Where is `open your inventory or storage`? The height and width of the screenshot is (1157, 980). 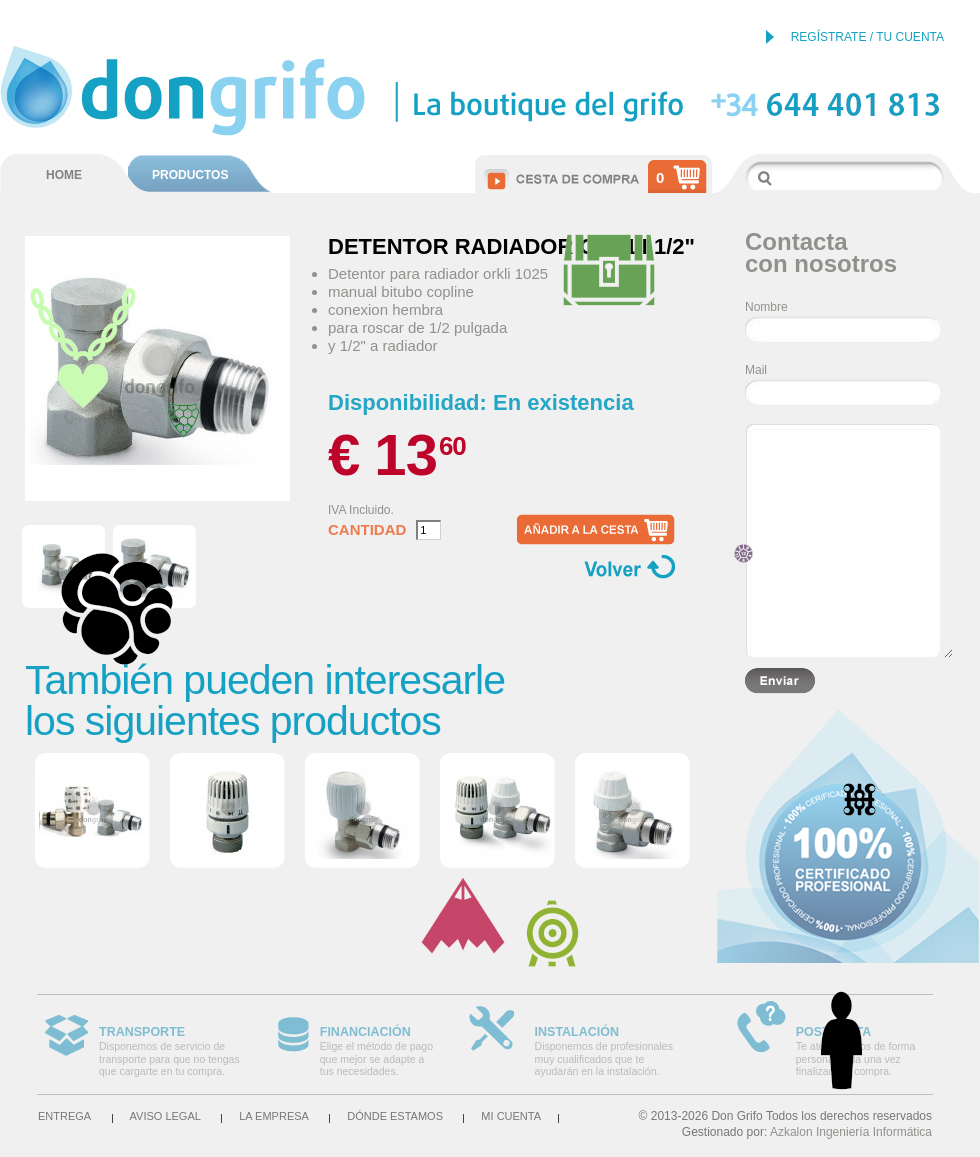 open your inventory or storage is located at coordinates (609, 270).